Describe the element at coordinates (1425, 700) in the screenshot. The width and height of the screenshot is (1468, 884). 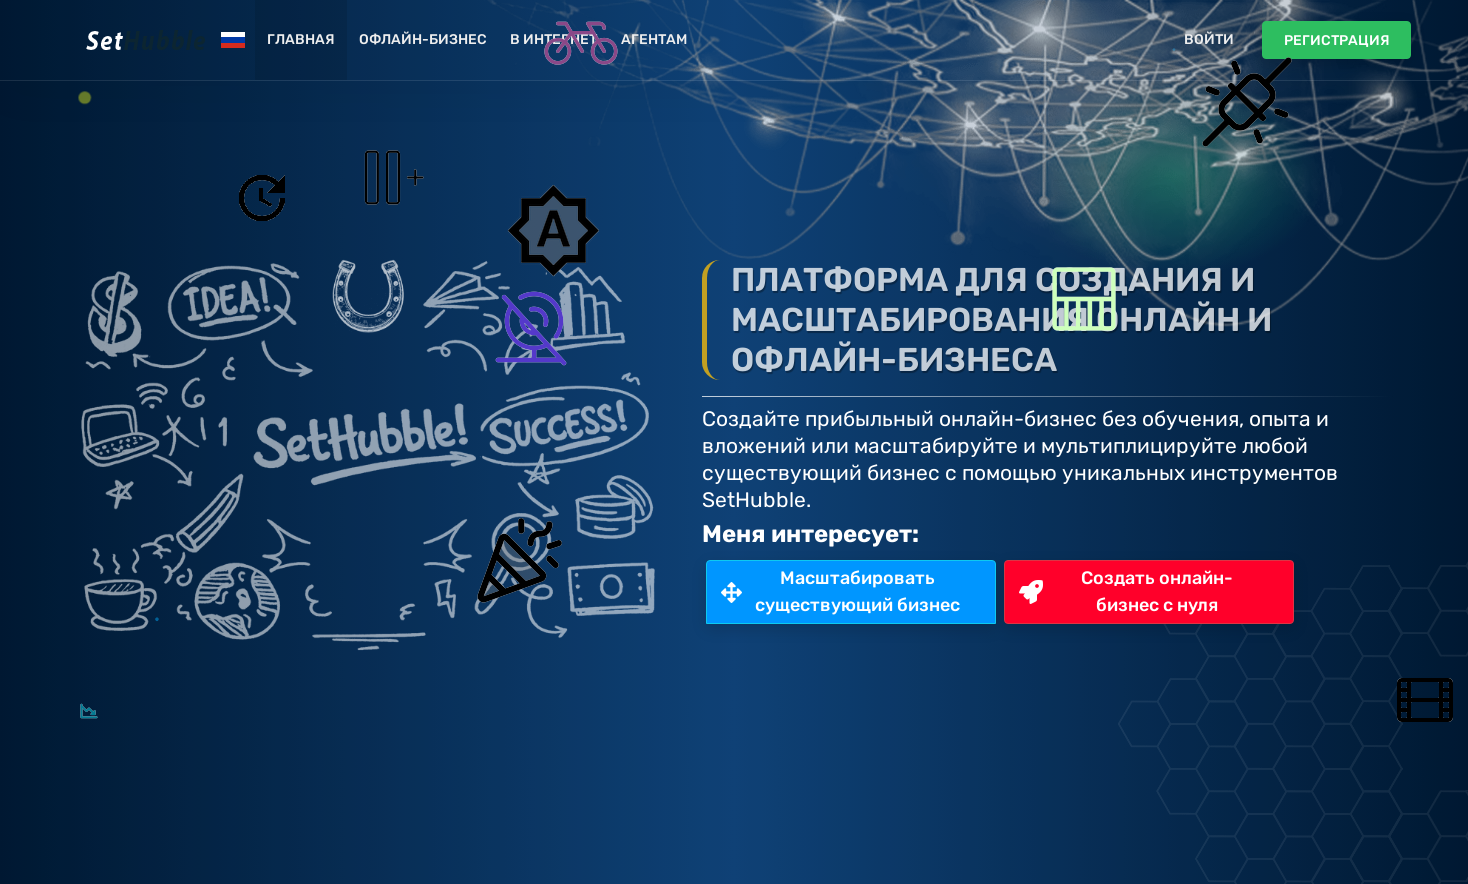
I see `view video or film content` at that location.